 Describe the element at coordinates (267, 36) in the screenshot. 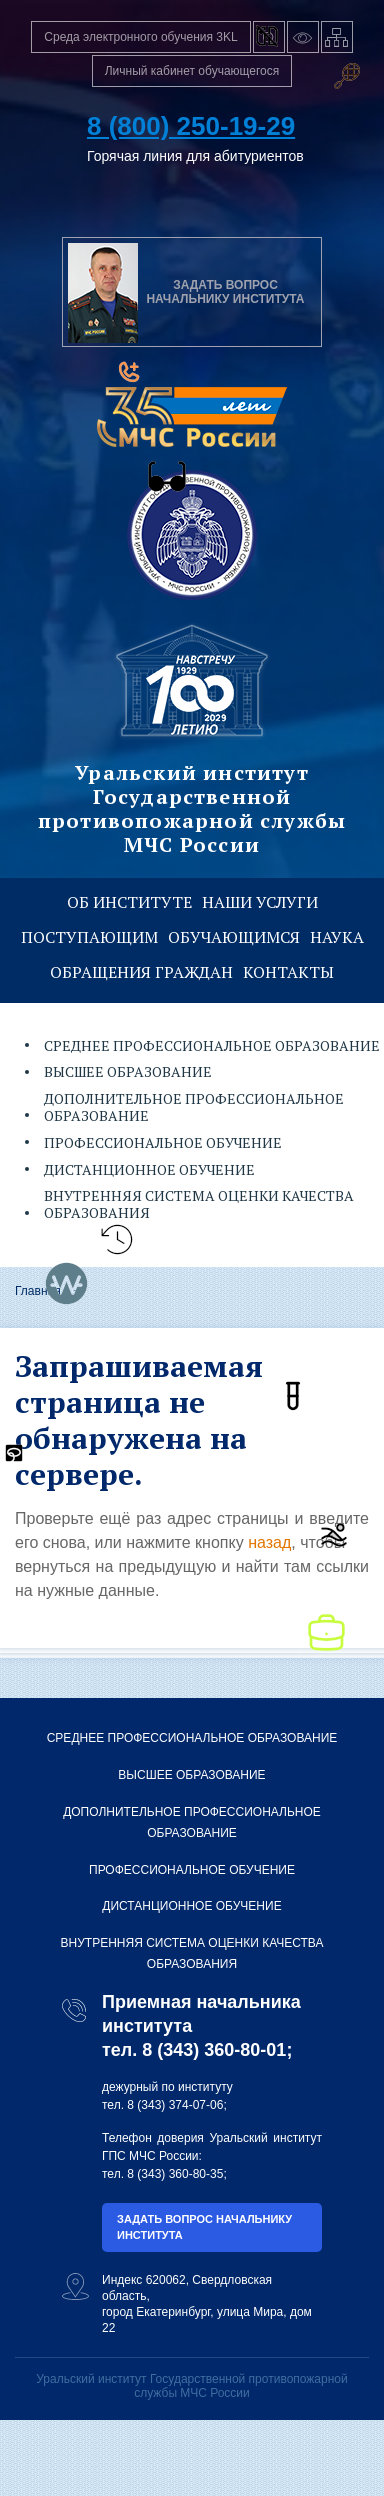

I see `nintendo switch controller disconnected` at that location.